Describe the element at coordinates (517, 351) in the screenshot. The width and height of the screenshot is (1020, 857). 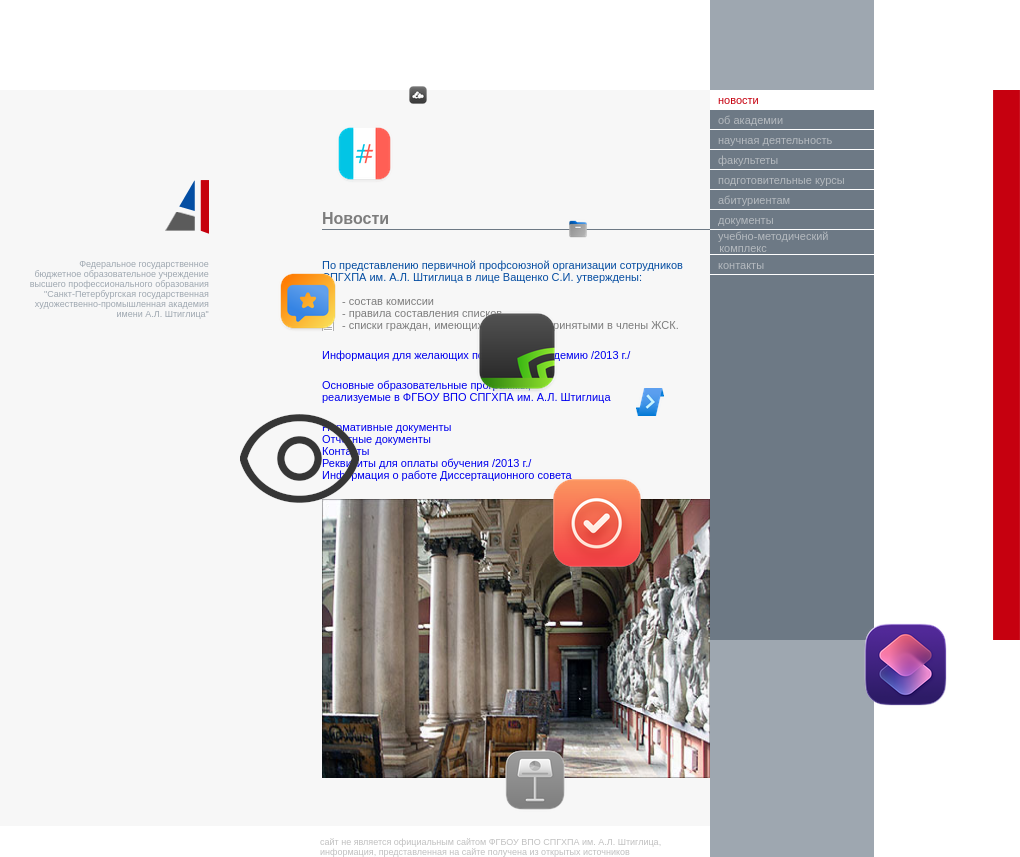
I see `open nvidia app` at that location.